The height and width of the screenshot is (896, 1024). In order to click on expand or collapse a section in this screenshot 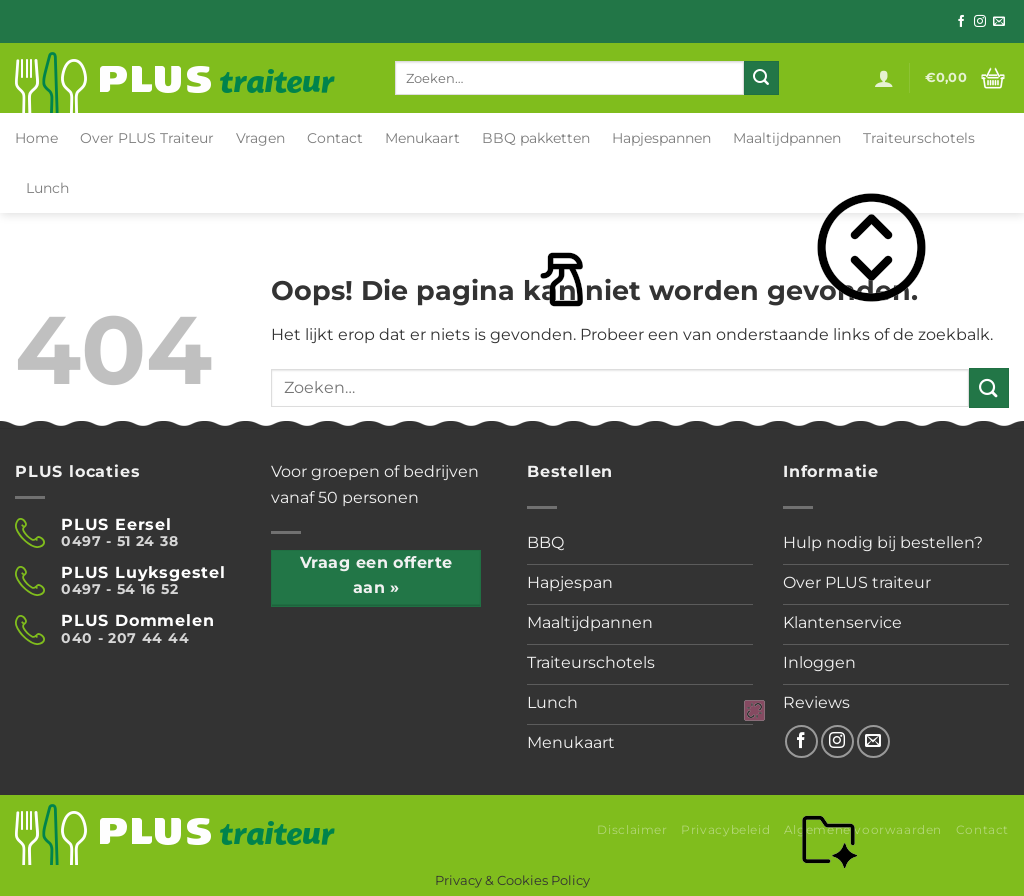, I will do `click(871, 247)`.